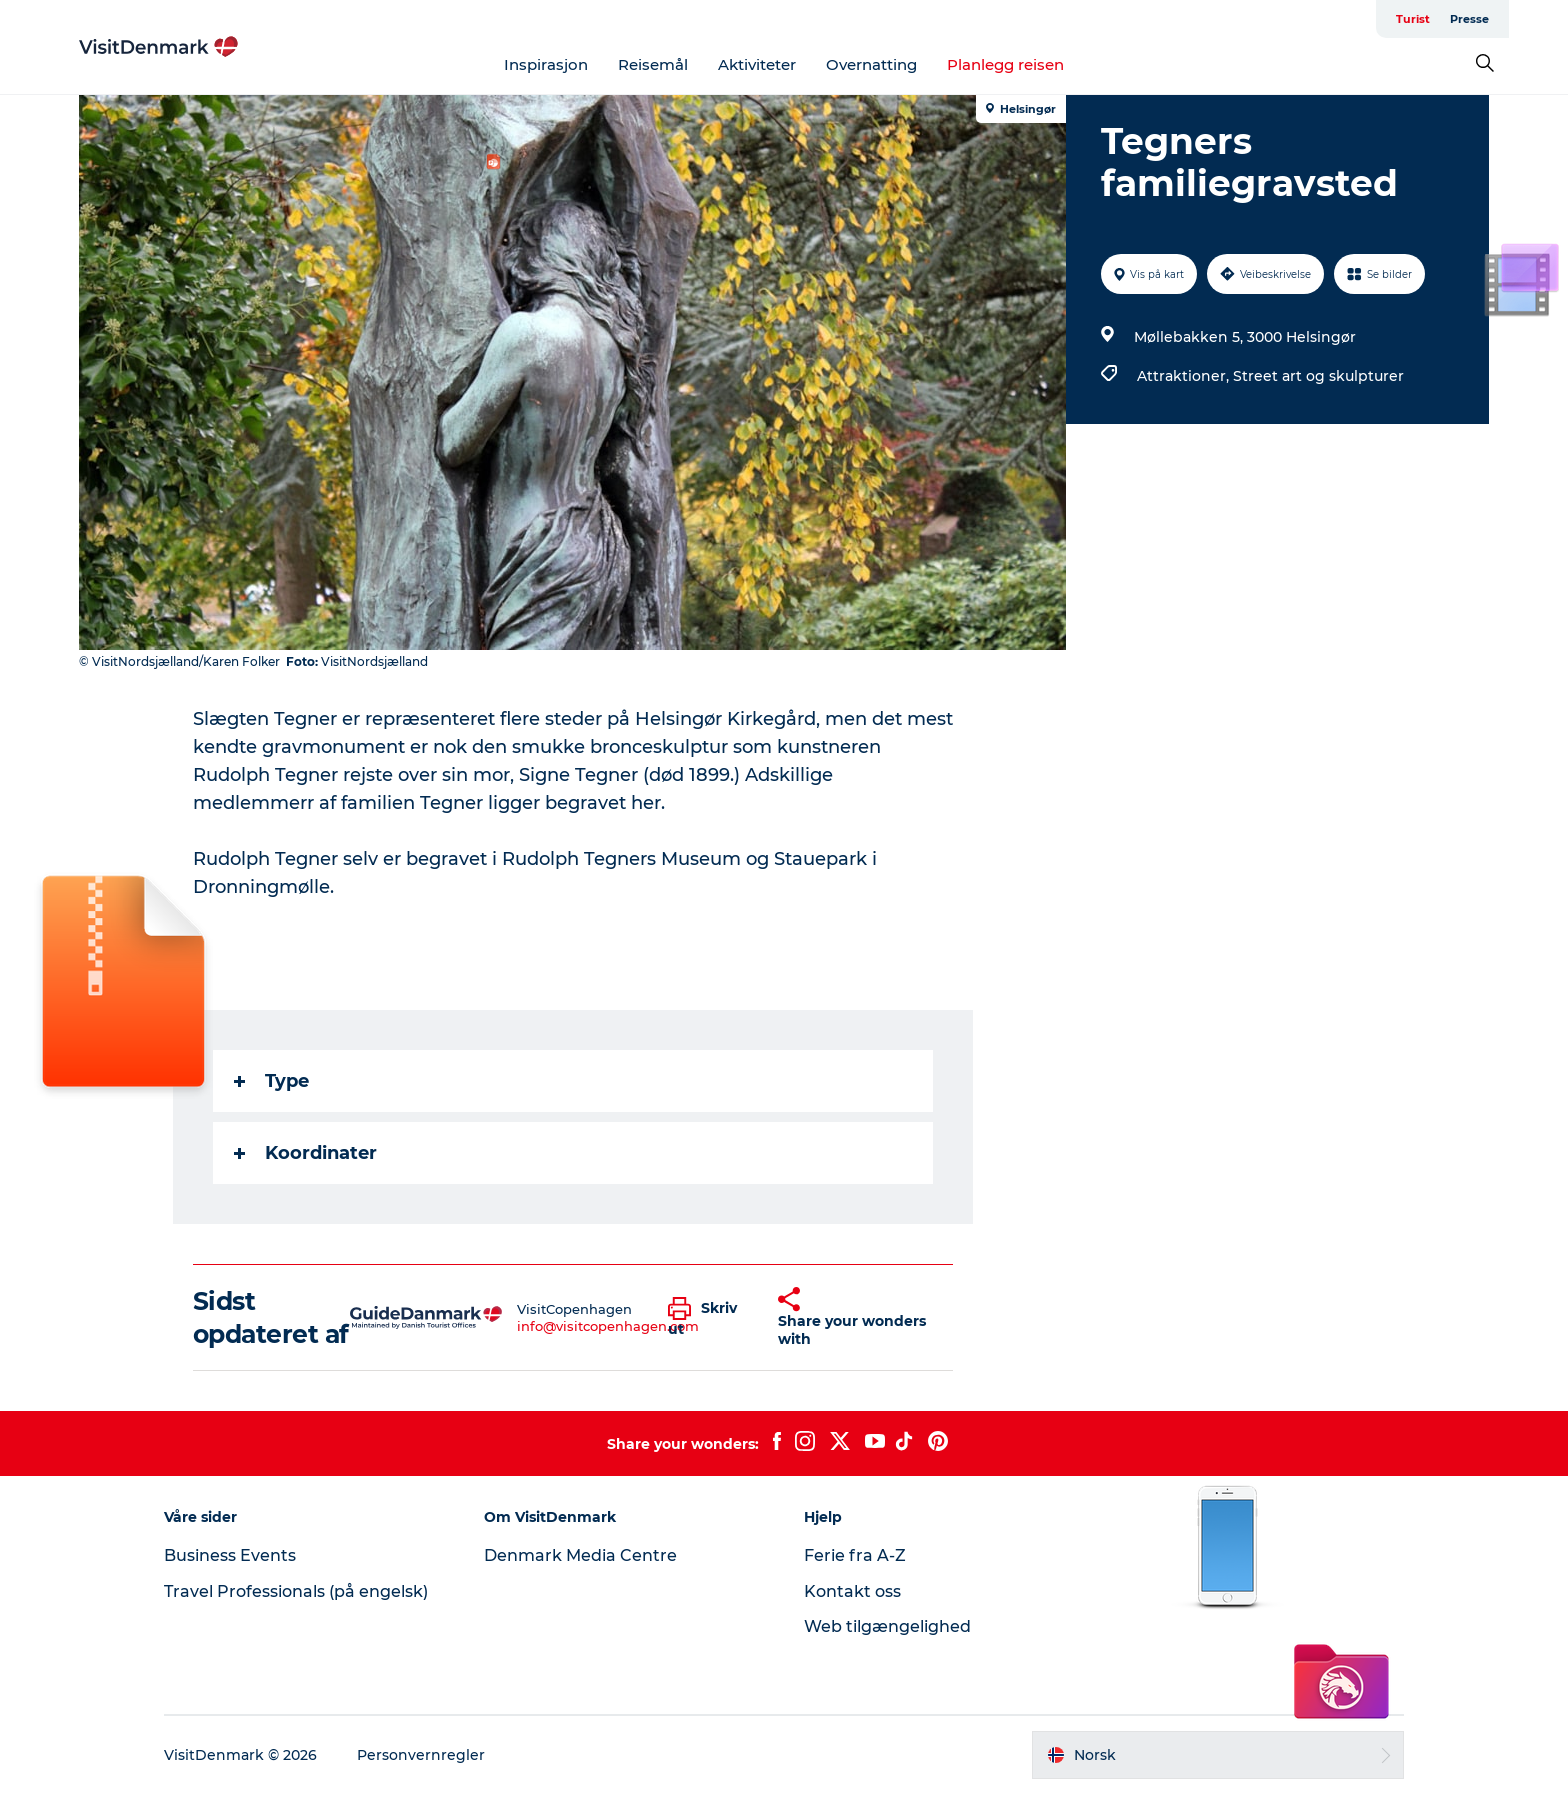  I want to click on a powerpoint presentation file, so click(493, 161).